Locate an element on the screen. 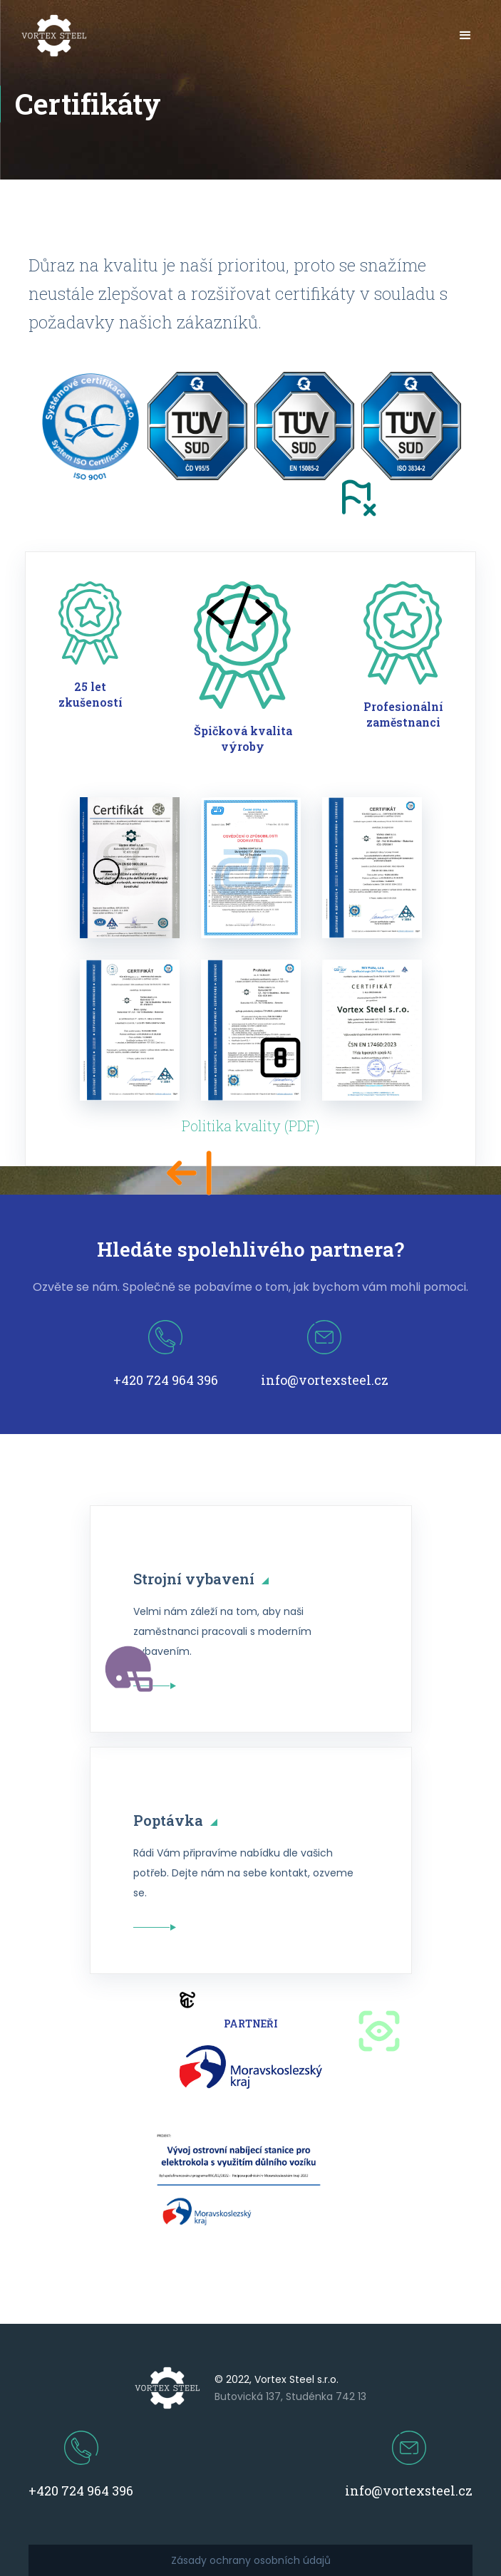  open the New York Times app is located at coordinates (187, 2000).